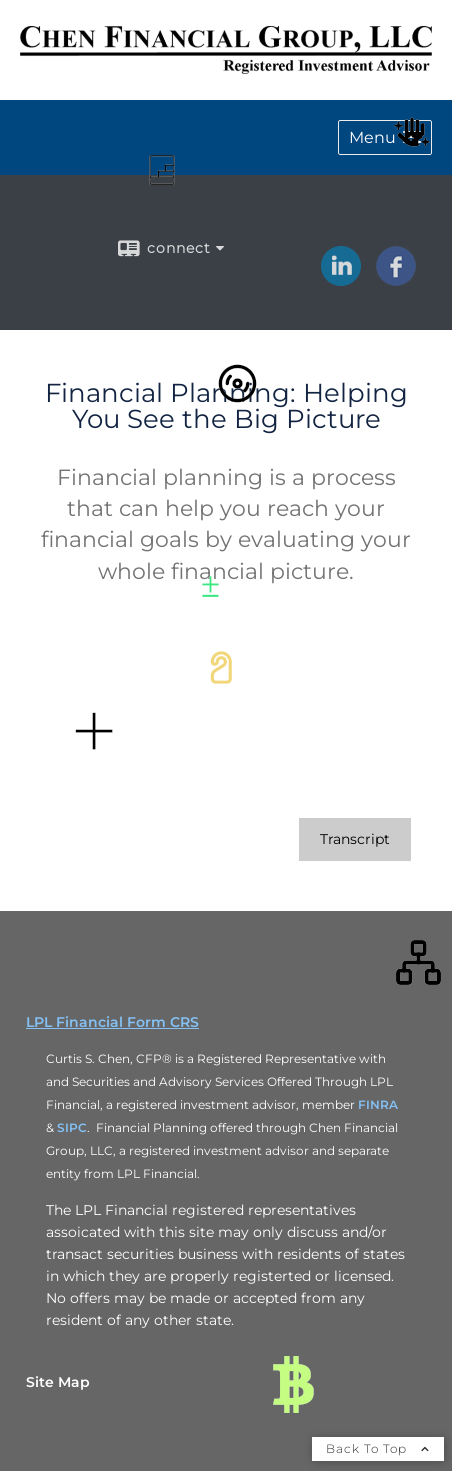  What do you see at coordinates (418, 962) in the screenshot?
I see `view network topology or connections` at bounding box center [418, 962].